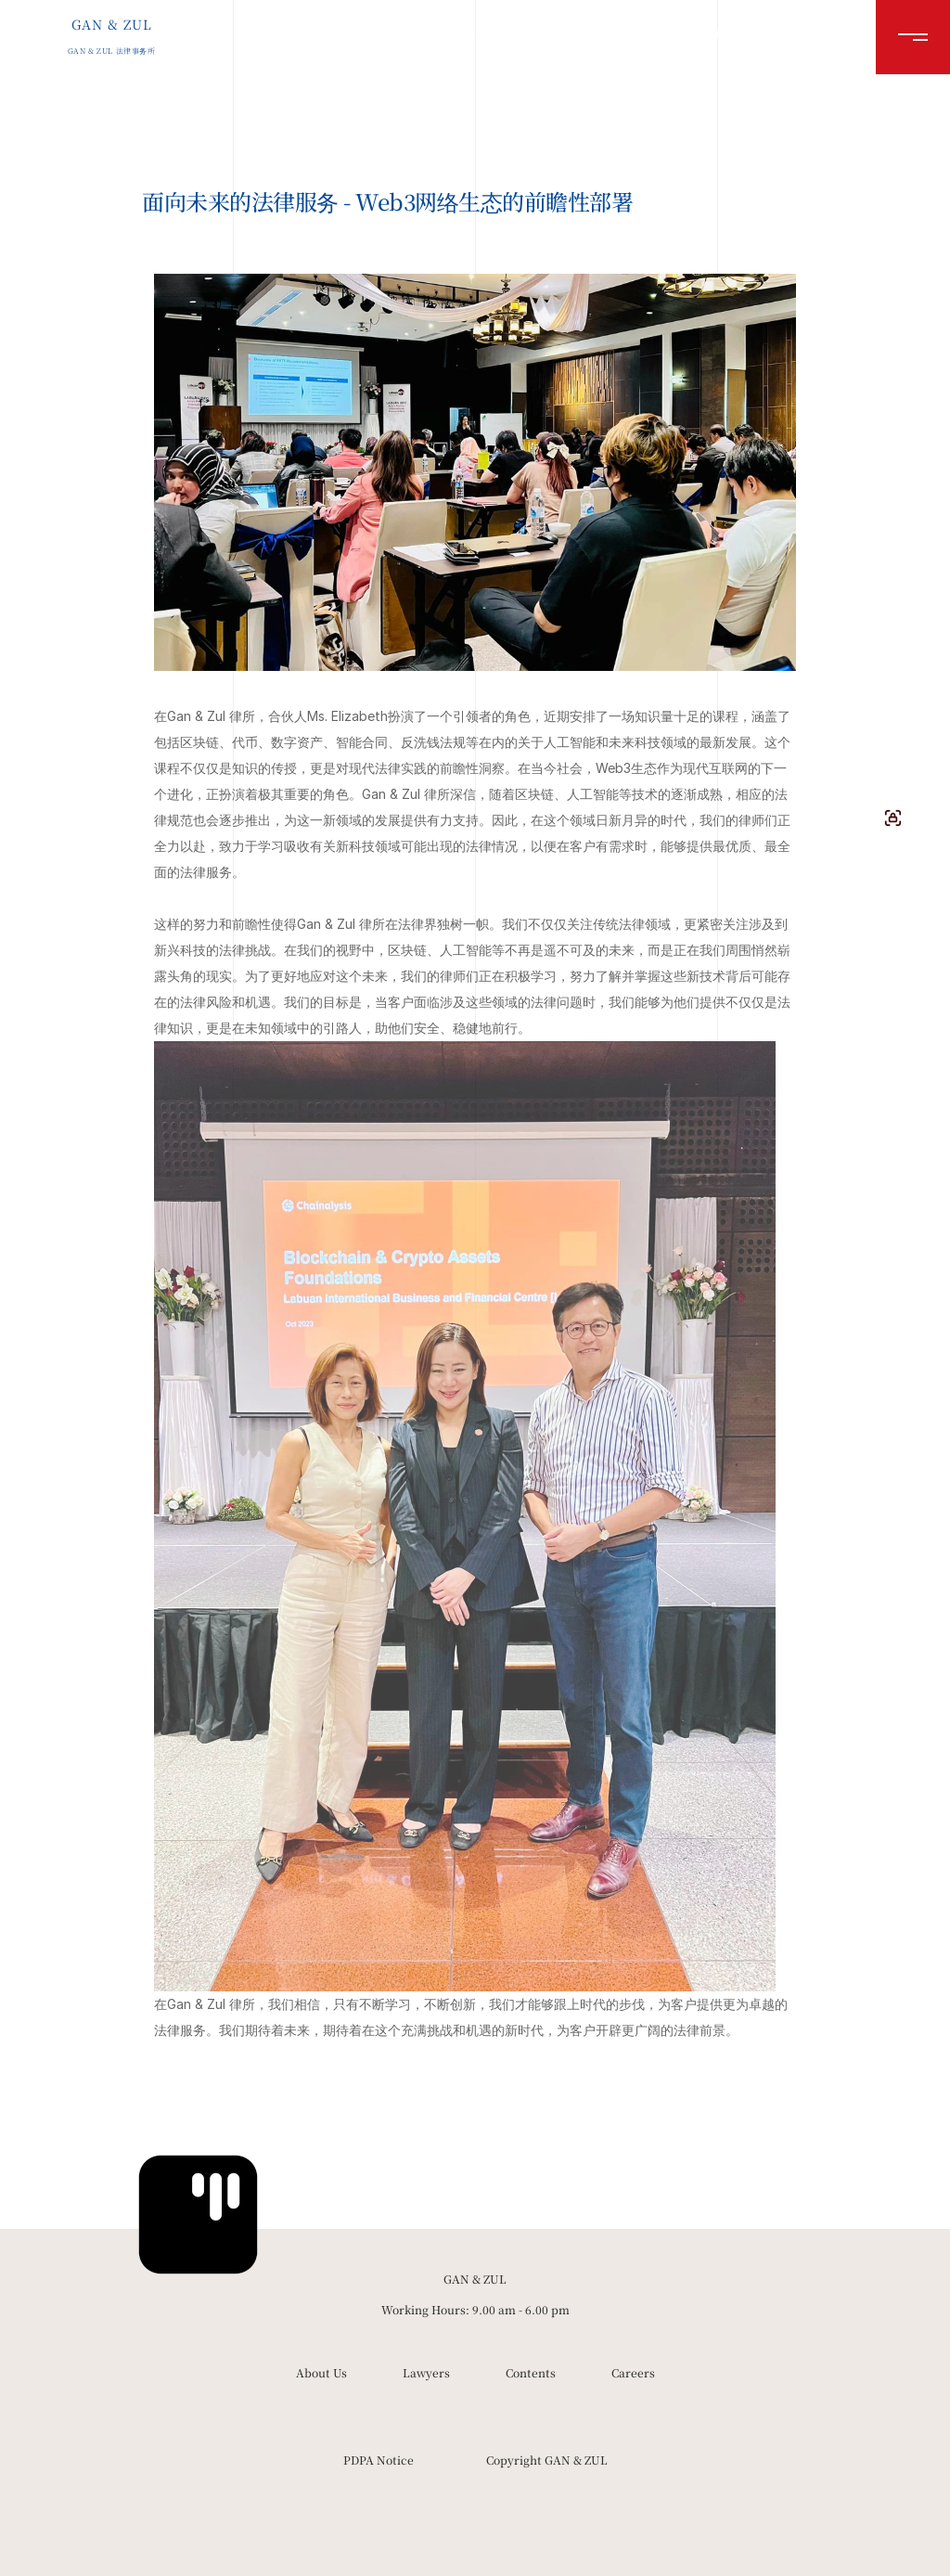  Describe the element at coordinates (892, 818) in the screenshot. I see `access secure or locked content` at that location.